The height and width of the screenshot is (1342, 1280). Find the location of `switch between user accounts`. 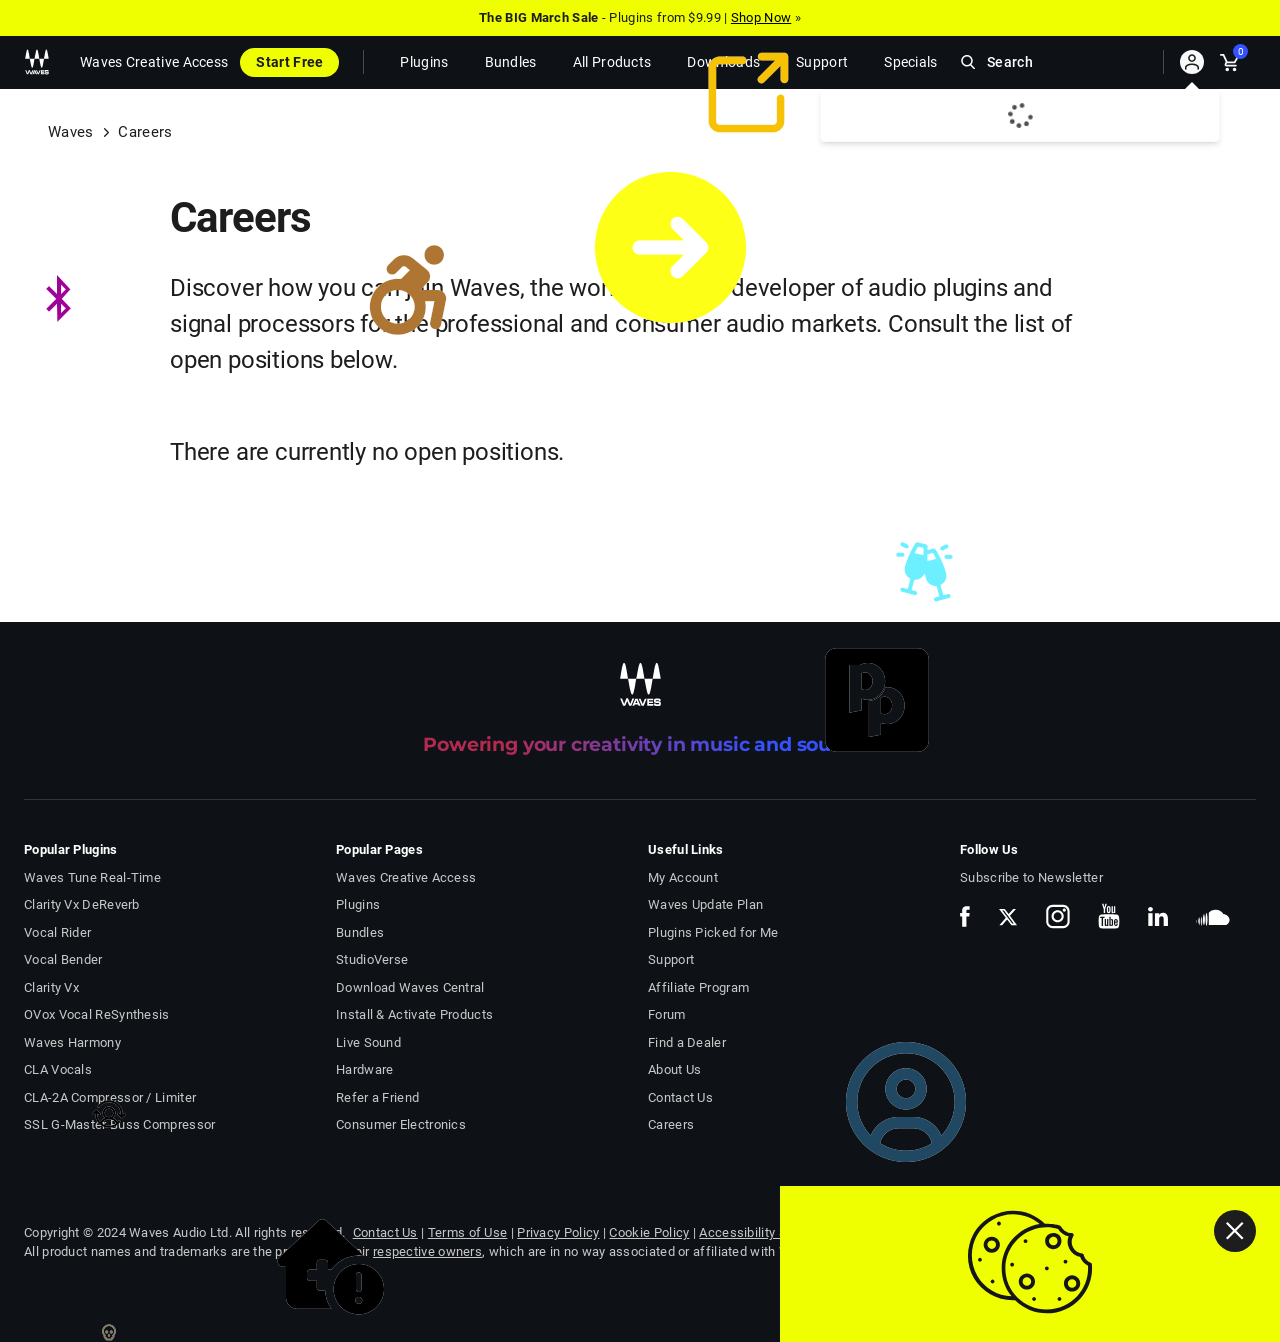

switch between user accounts is located at coordinates (109, 1114).